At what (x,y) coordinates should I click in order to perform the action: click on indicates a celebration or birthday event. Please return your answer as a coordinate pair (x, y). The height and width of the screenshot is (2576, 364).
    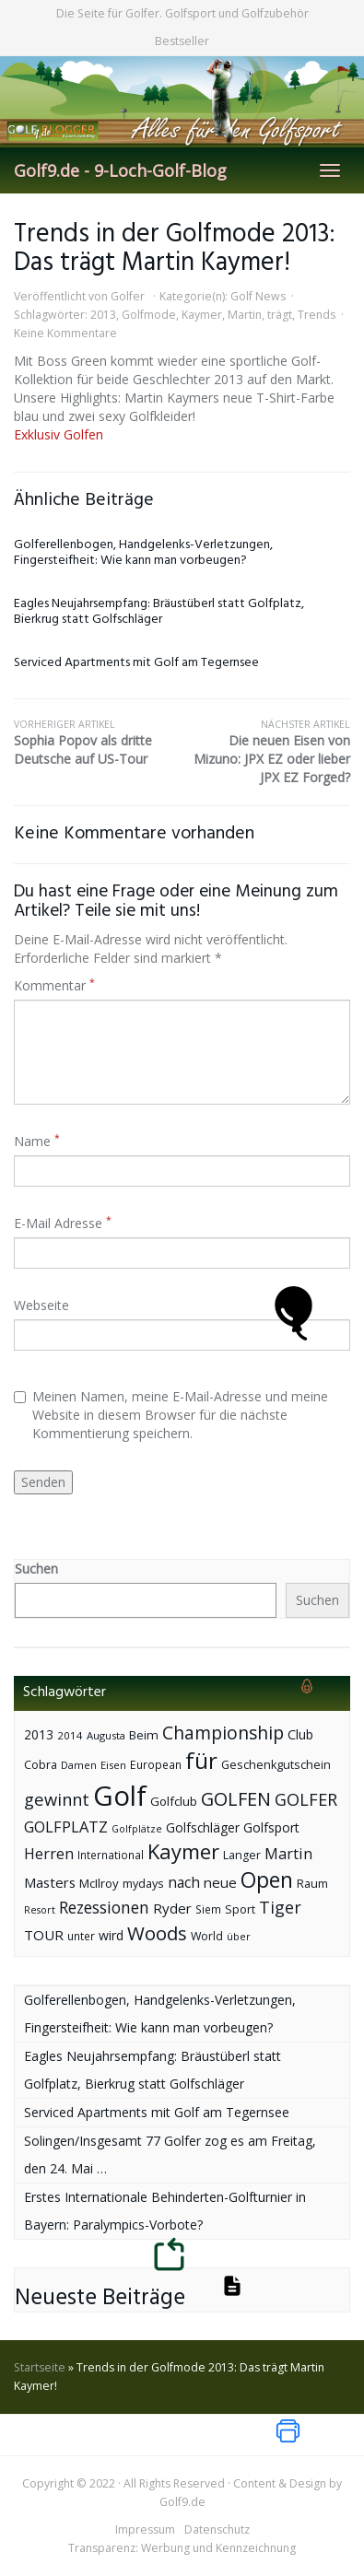
    Looking at the image, I should click on (293, 1313).